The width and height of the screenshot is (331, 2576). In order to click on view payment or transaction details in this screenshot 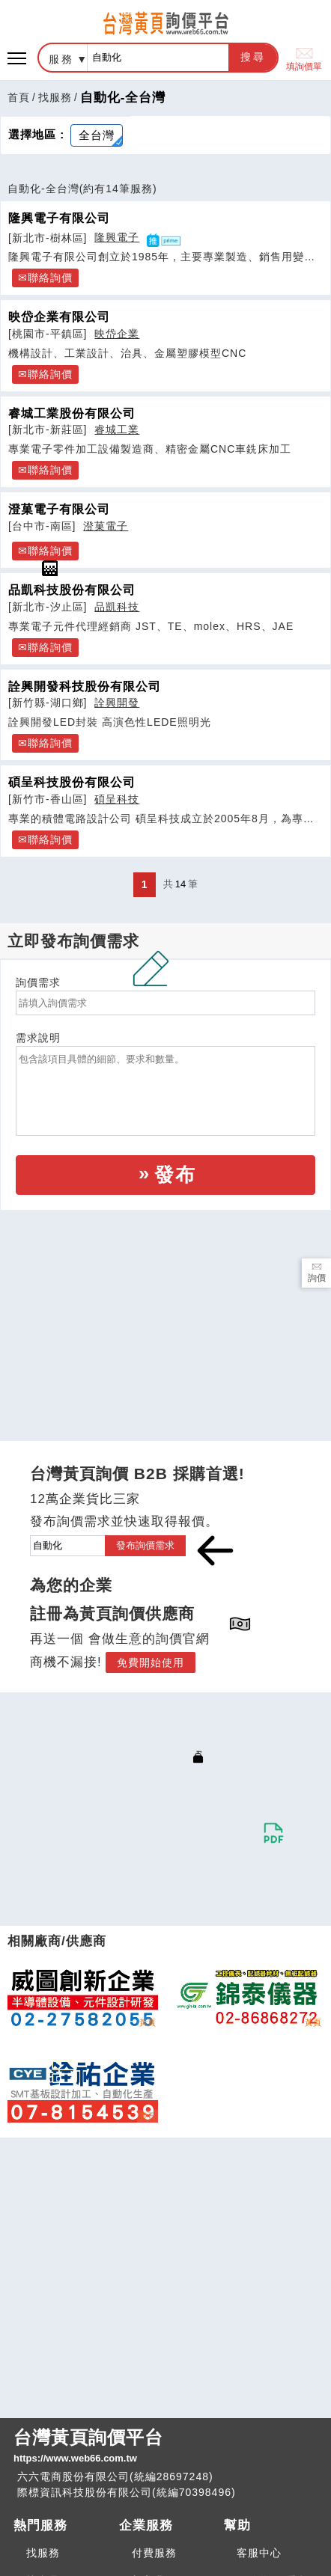, I will do `click(240, 1624)`.